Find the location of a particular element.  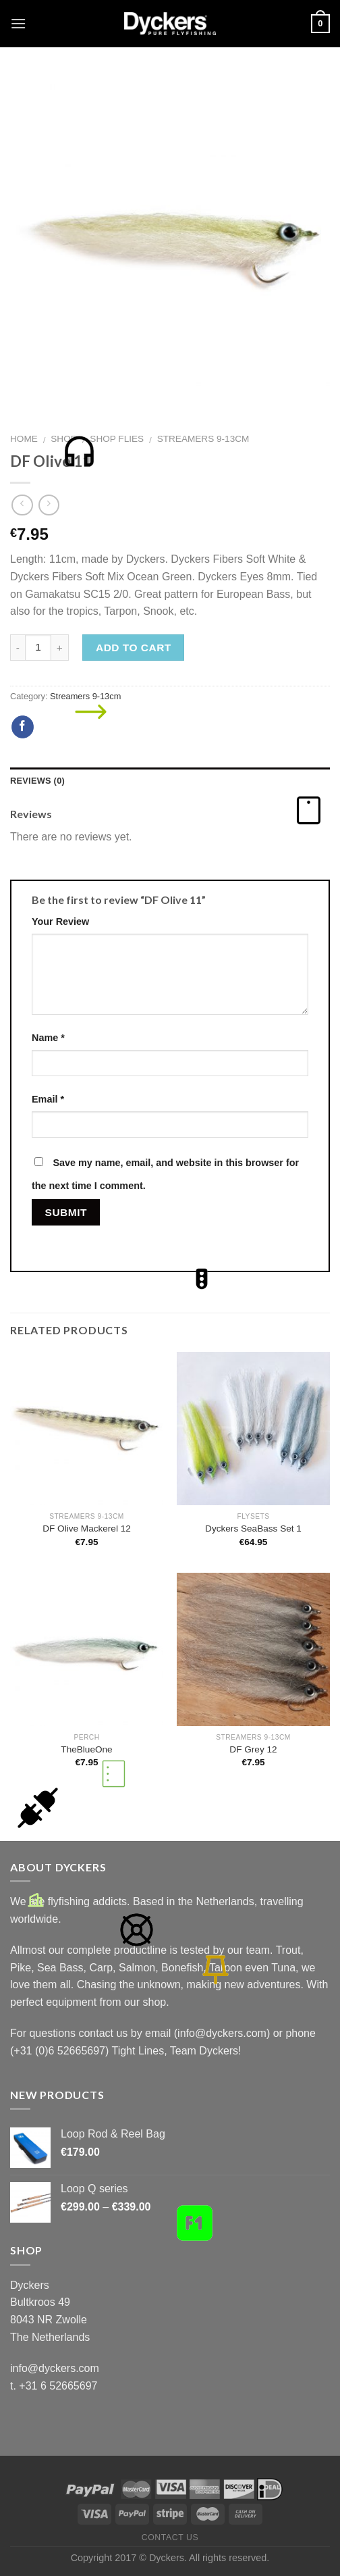

connect or establish a connection is located at coordinates (38, 1808).